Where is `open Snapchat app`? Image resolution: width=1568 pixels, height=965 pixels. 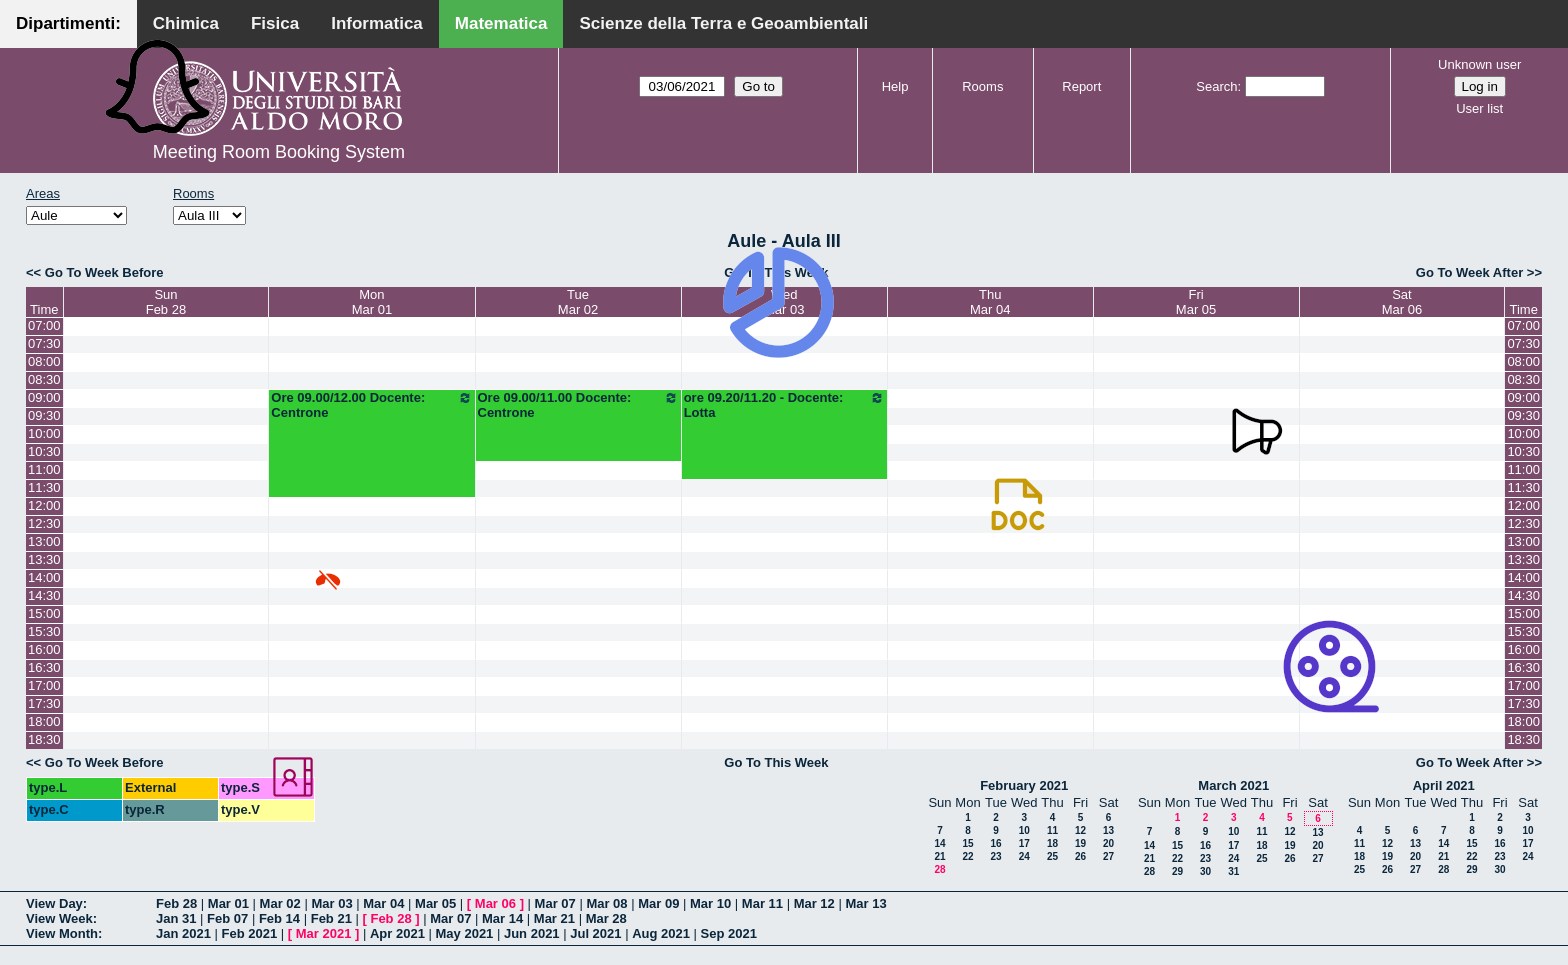
open Snapchat app is located at coordinates (157, 88).